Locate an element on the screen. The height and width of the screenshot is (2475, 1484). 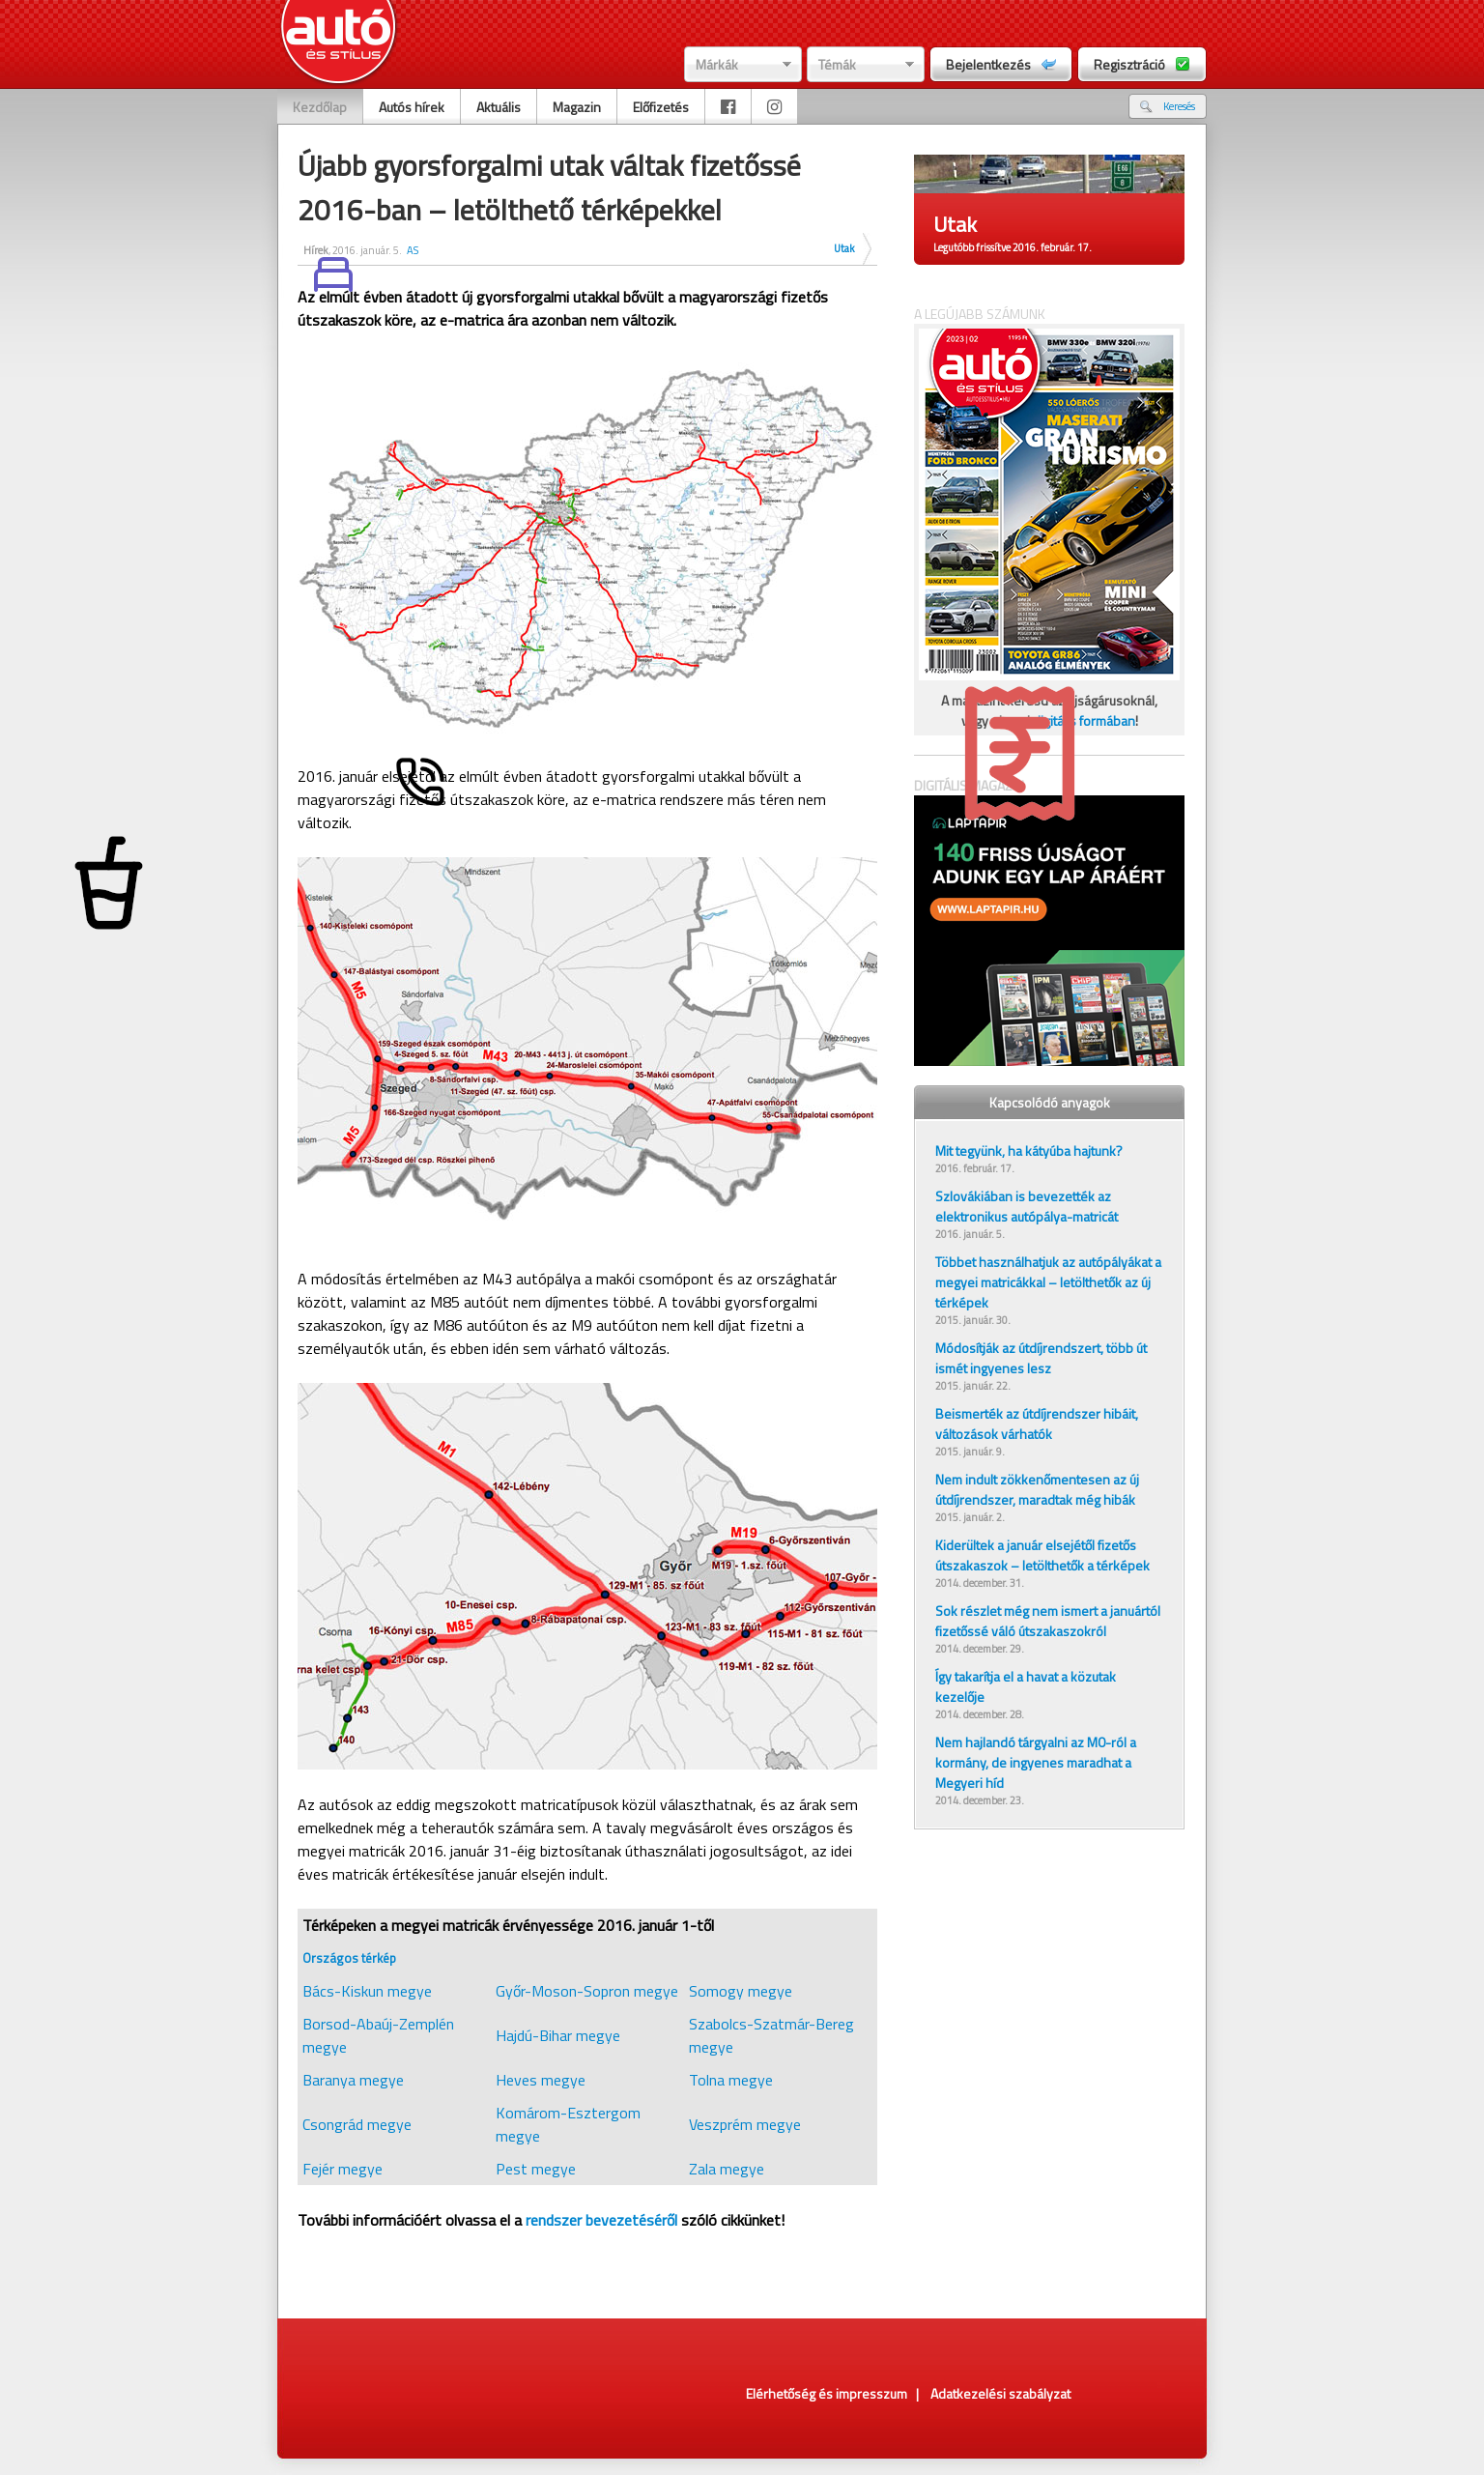
make a phone call is located at coordinates (420, 782).